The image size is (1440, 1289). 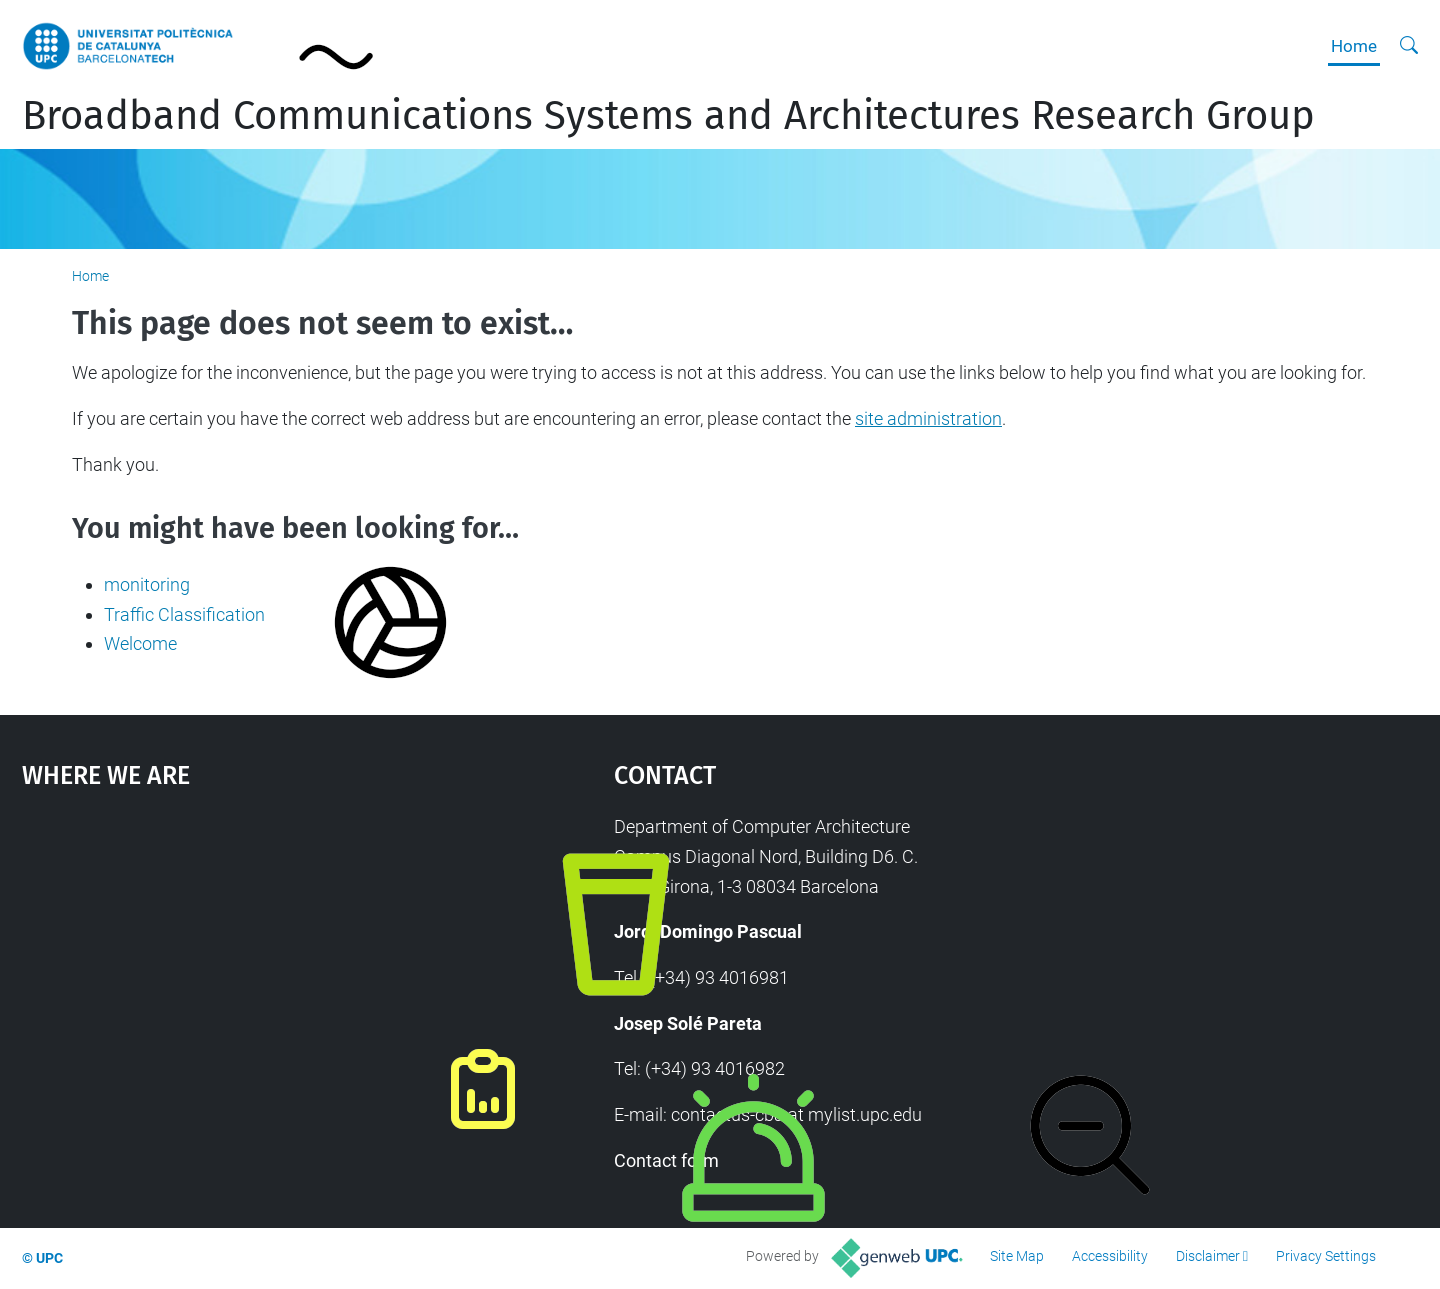 I want to click on indicates an active alert or warning, so click(x=753, y=1161).